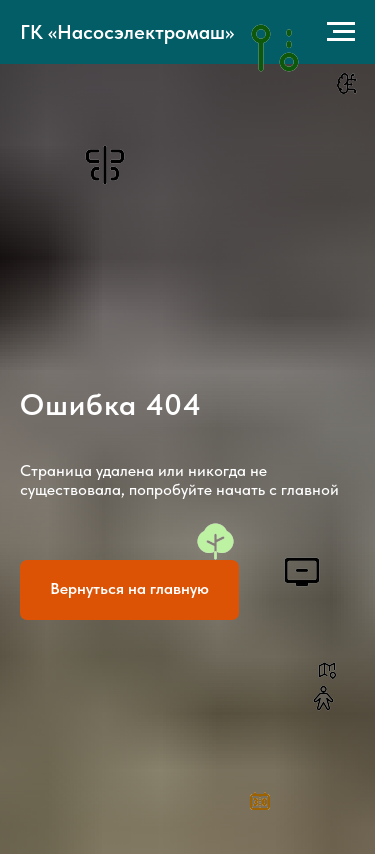  What do you see at coordinates (275, 48) in the screenshot?
I see `indicates a draft pull request awaiting completion` at bounding box center [275, 48].